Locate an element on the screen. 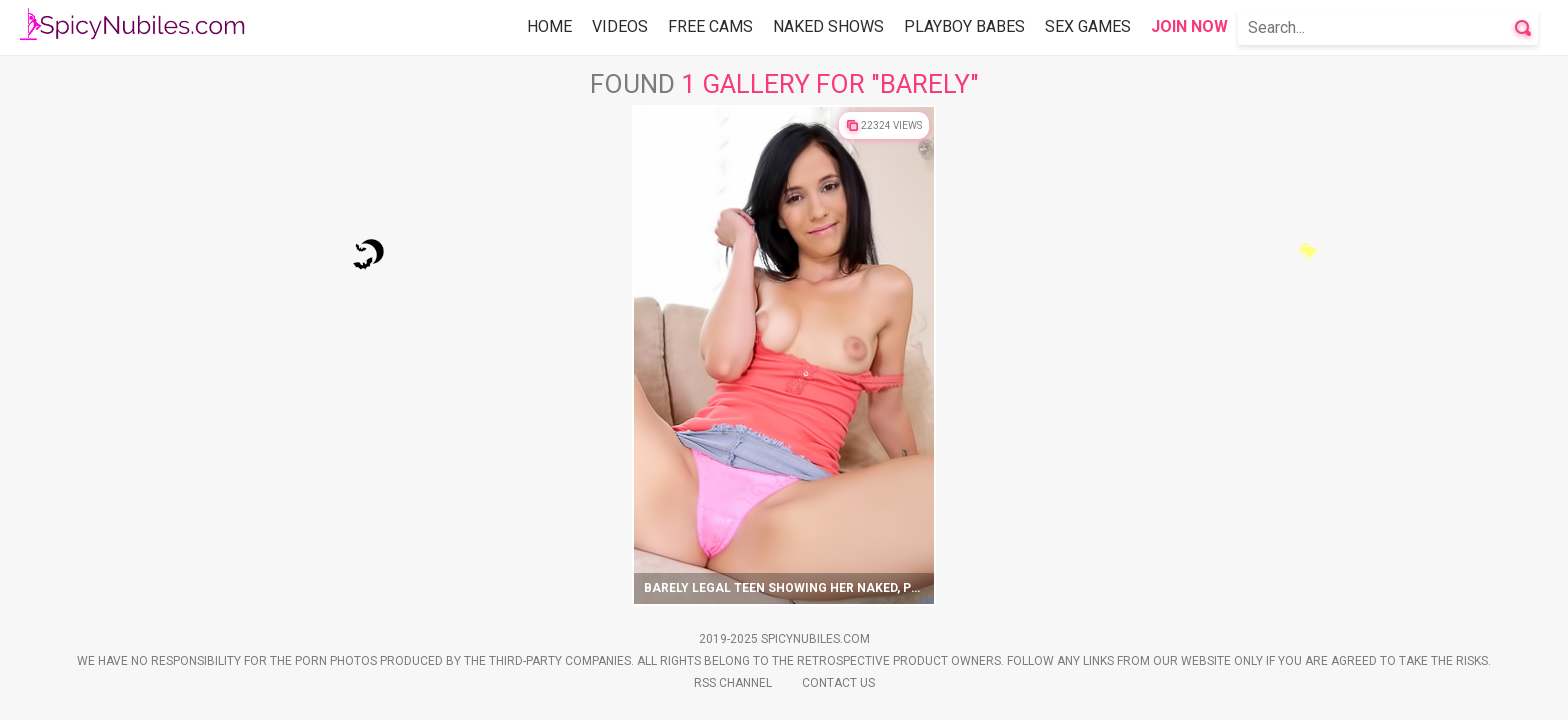 The image size is (1568, 720). view ancient artifacts or relics in inventory is located at coordinates (1307, 251).